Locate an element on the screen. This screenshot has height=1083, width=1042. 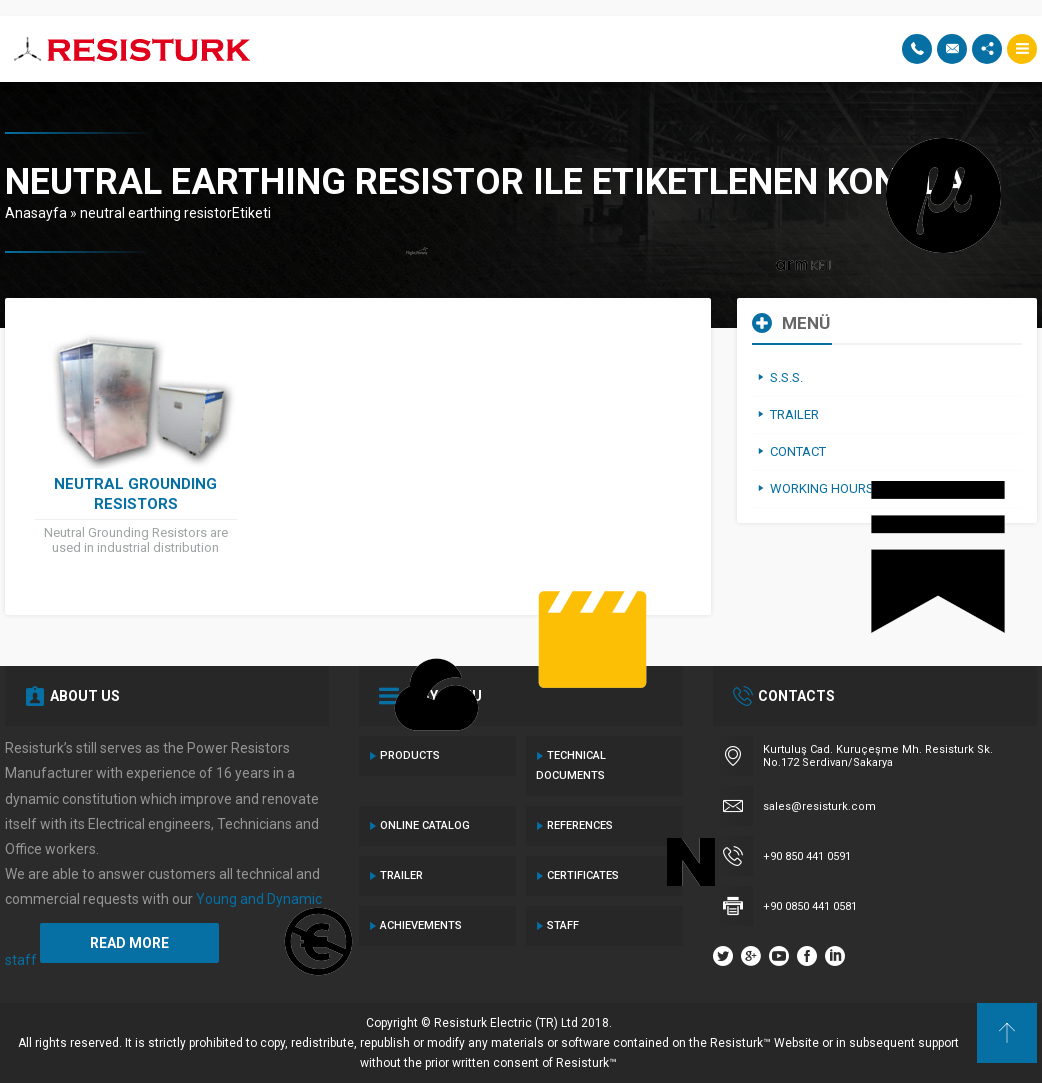
open Naver app is located at coordinates (691, 862).